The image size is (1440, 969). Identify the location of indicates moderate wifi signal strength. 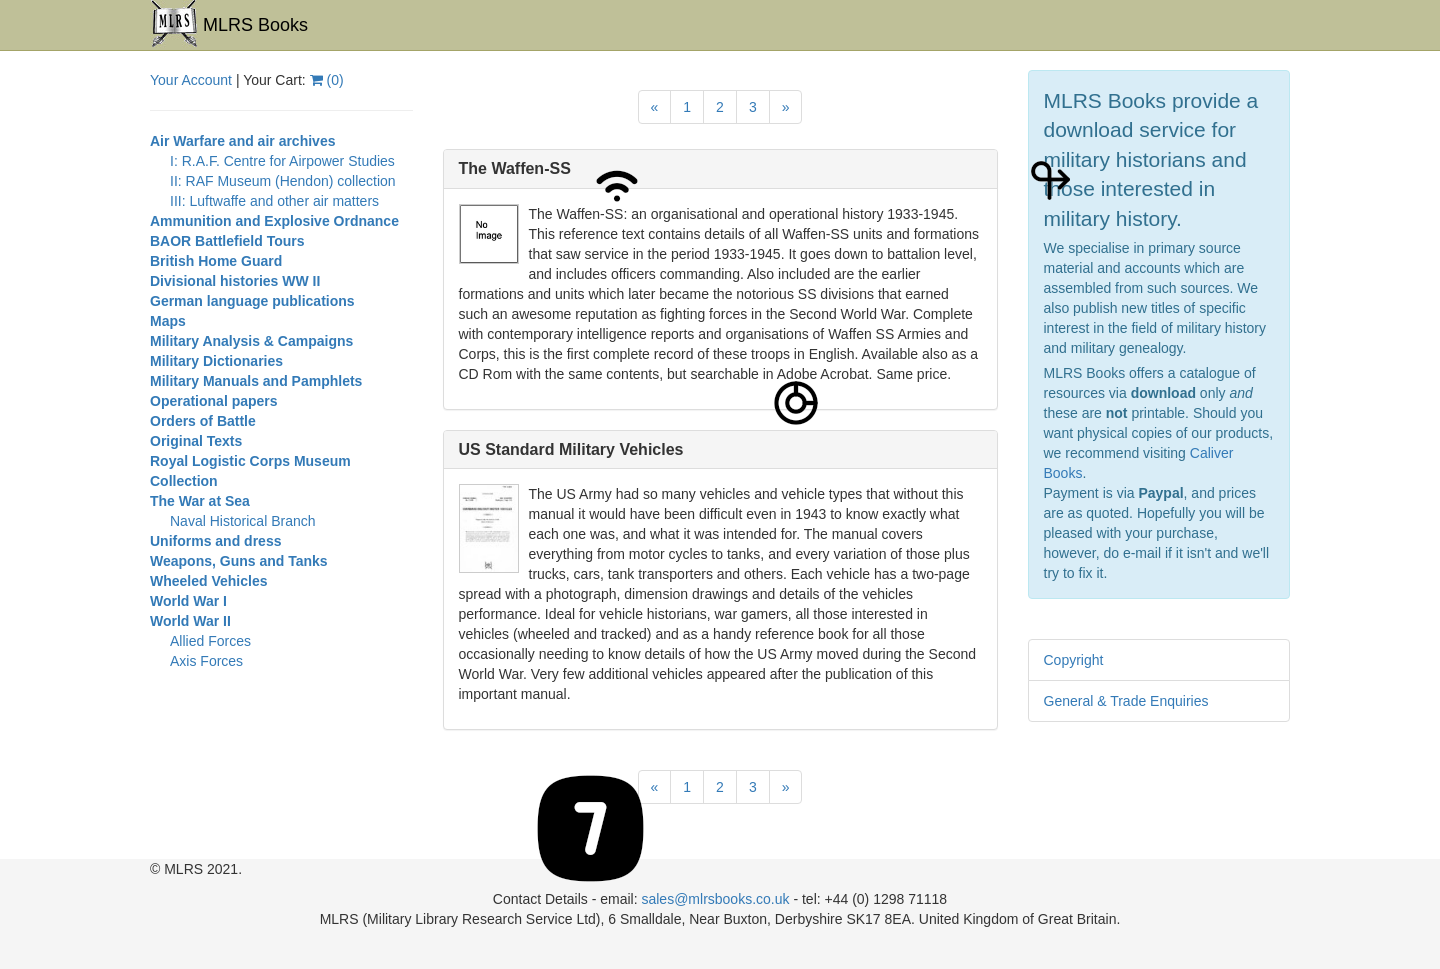
(617, 180).